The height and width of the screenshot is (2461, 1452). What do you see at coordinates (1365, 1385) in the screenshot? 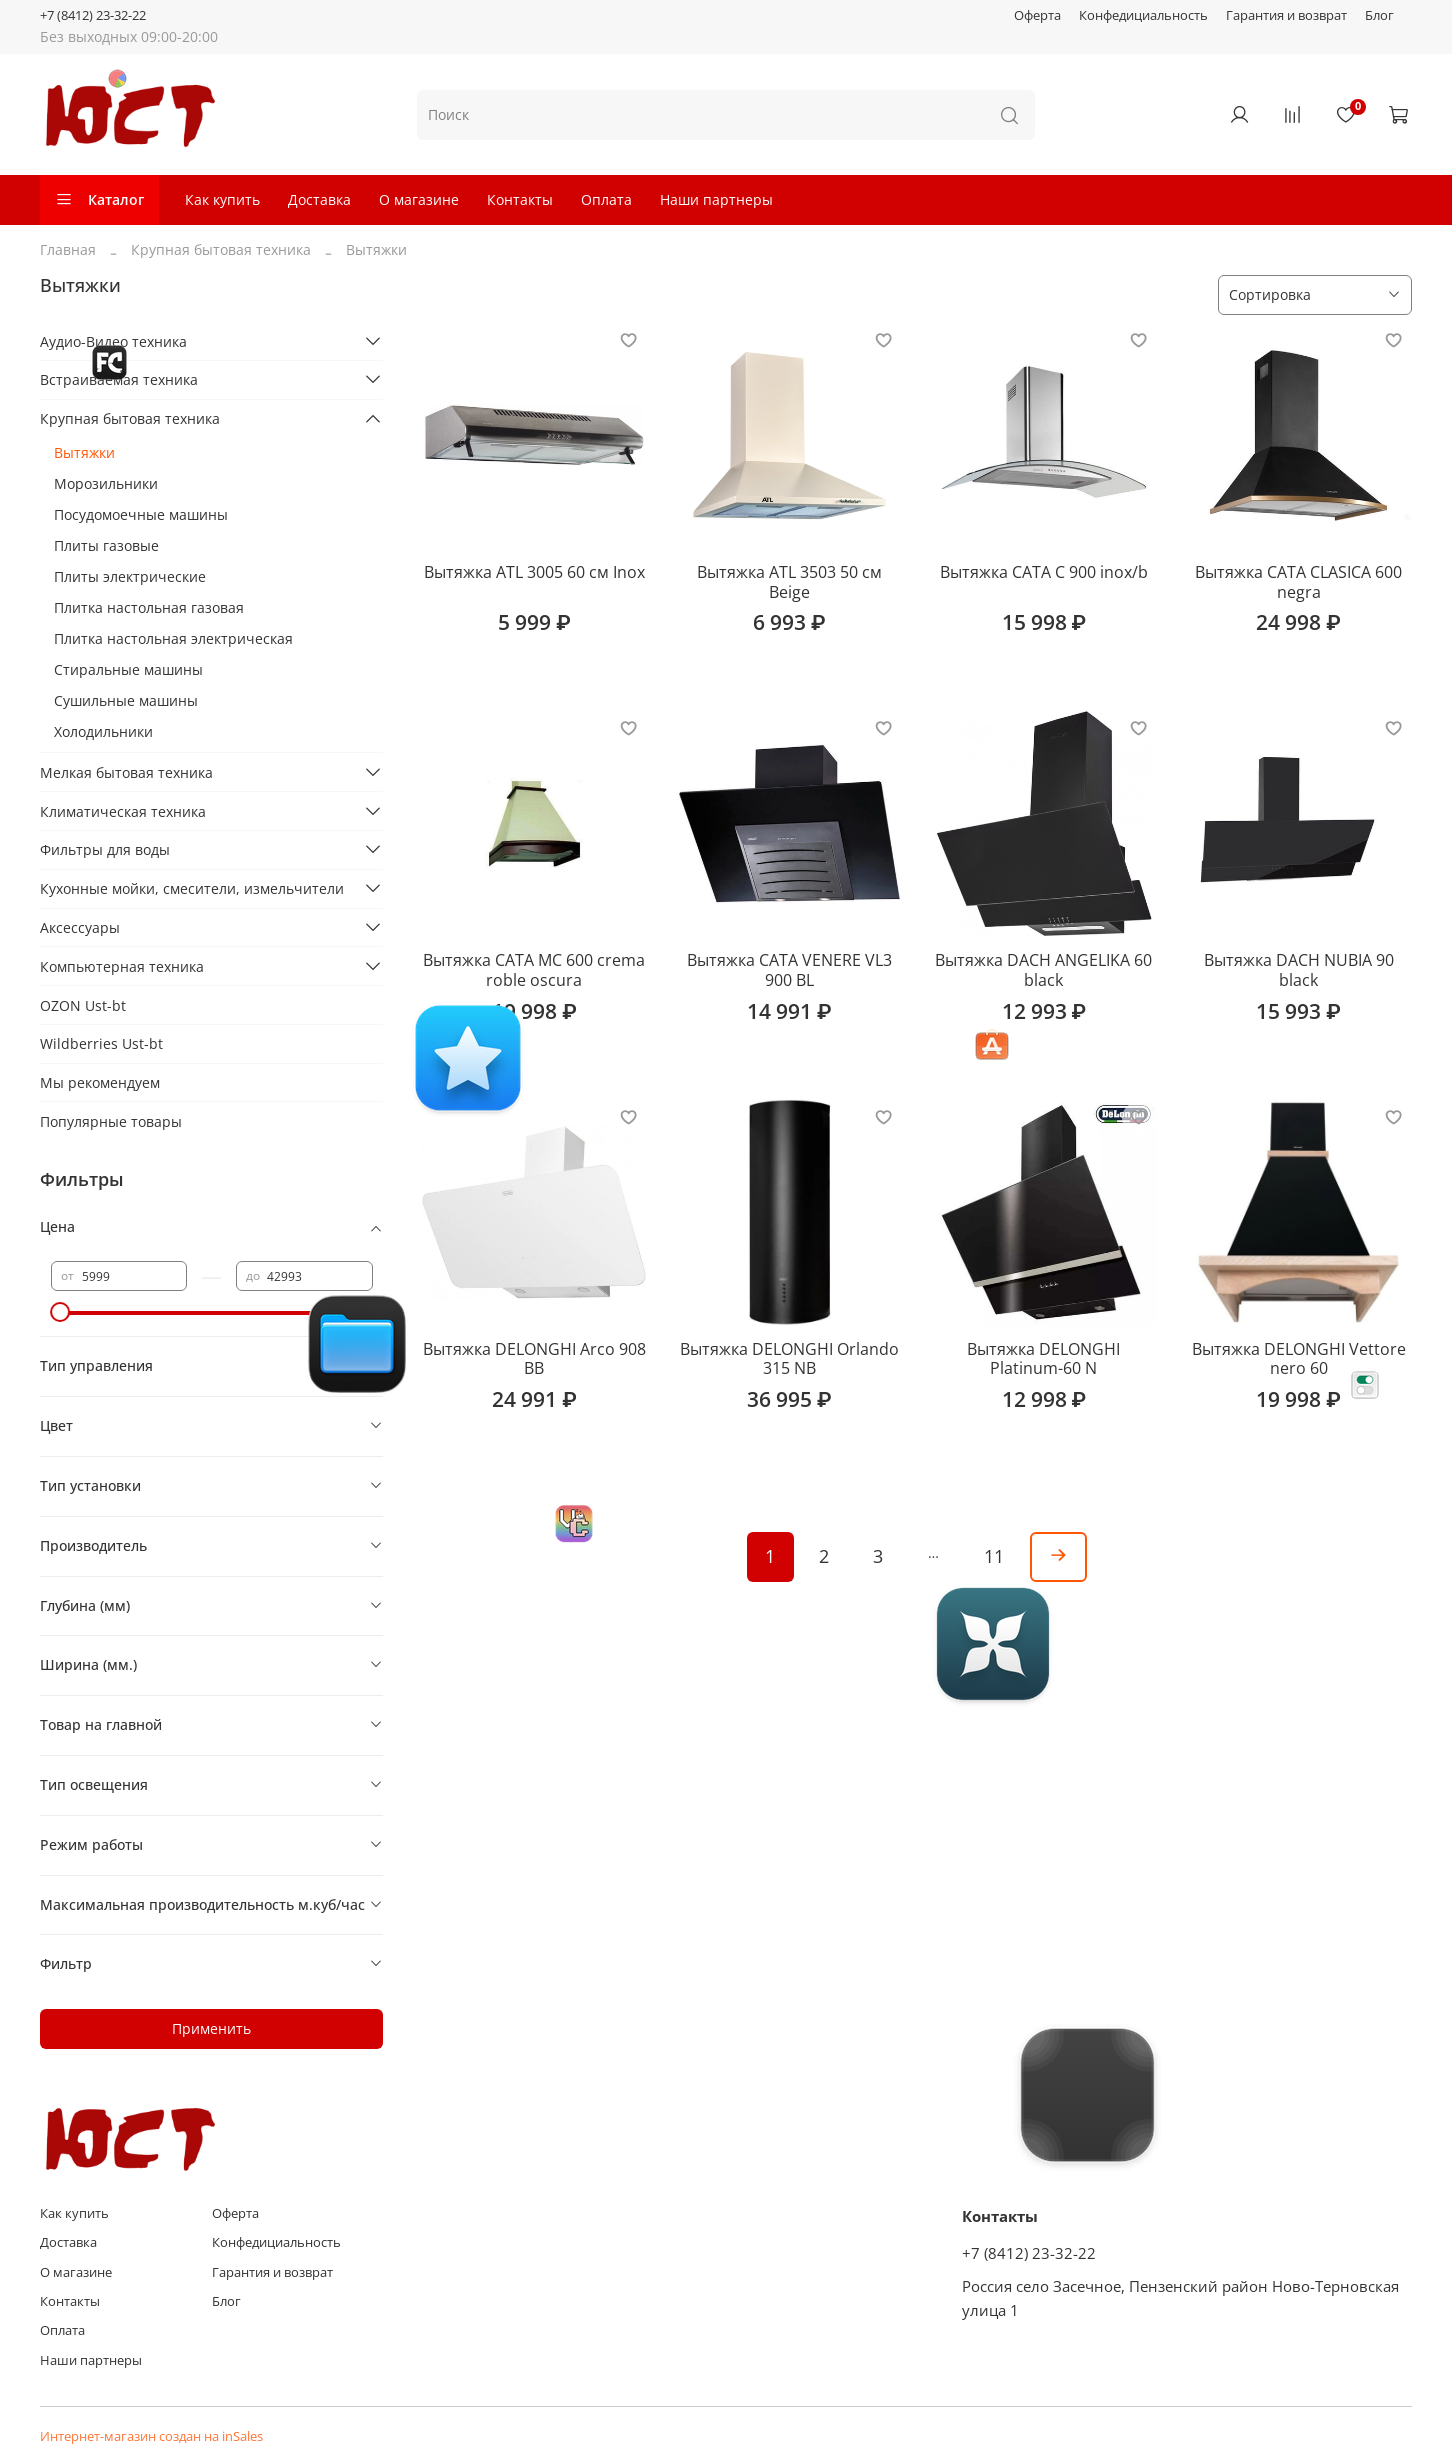
I see `open gnome tweaks application` at bounding box center [1365, 1385].